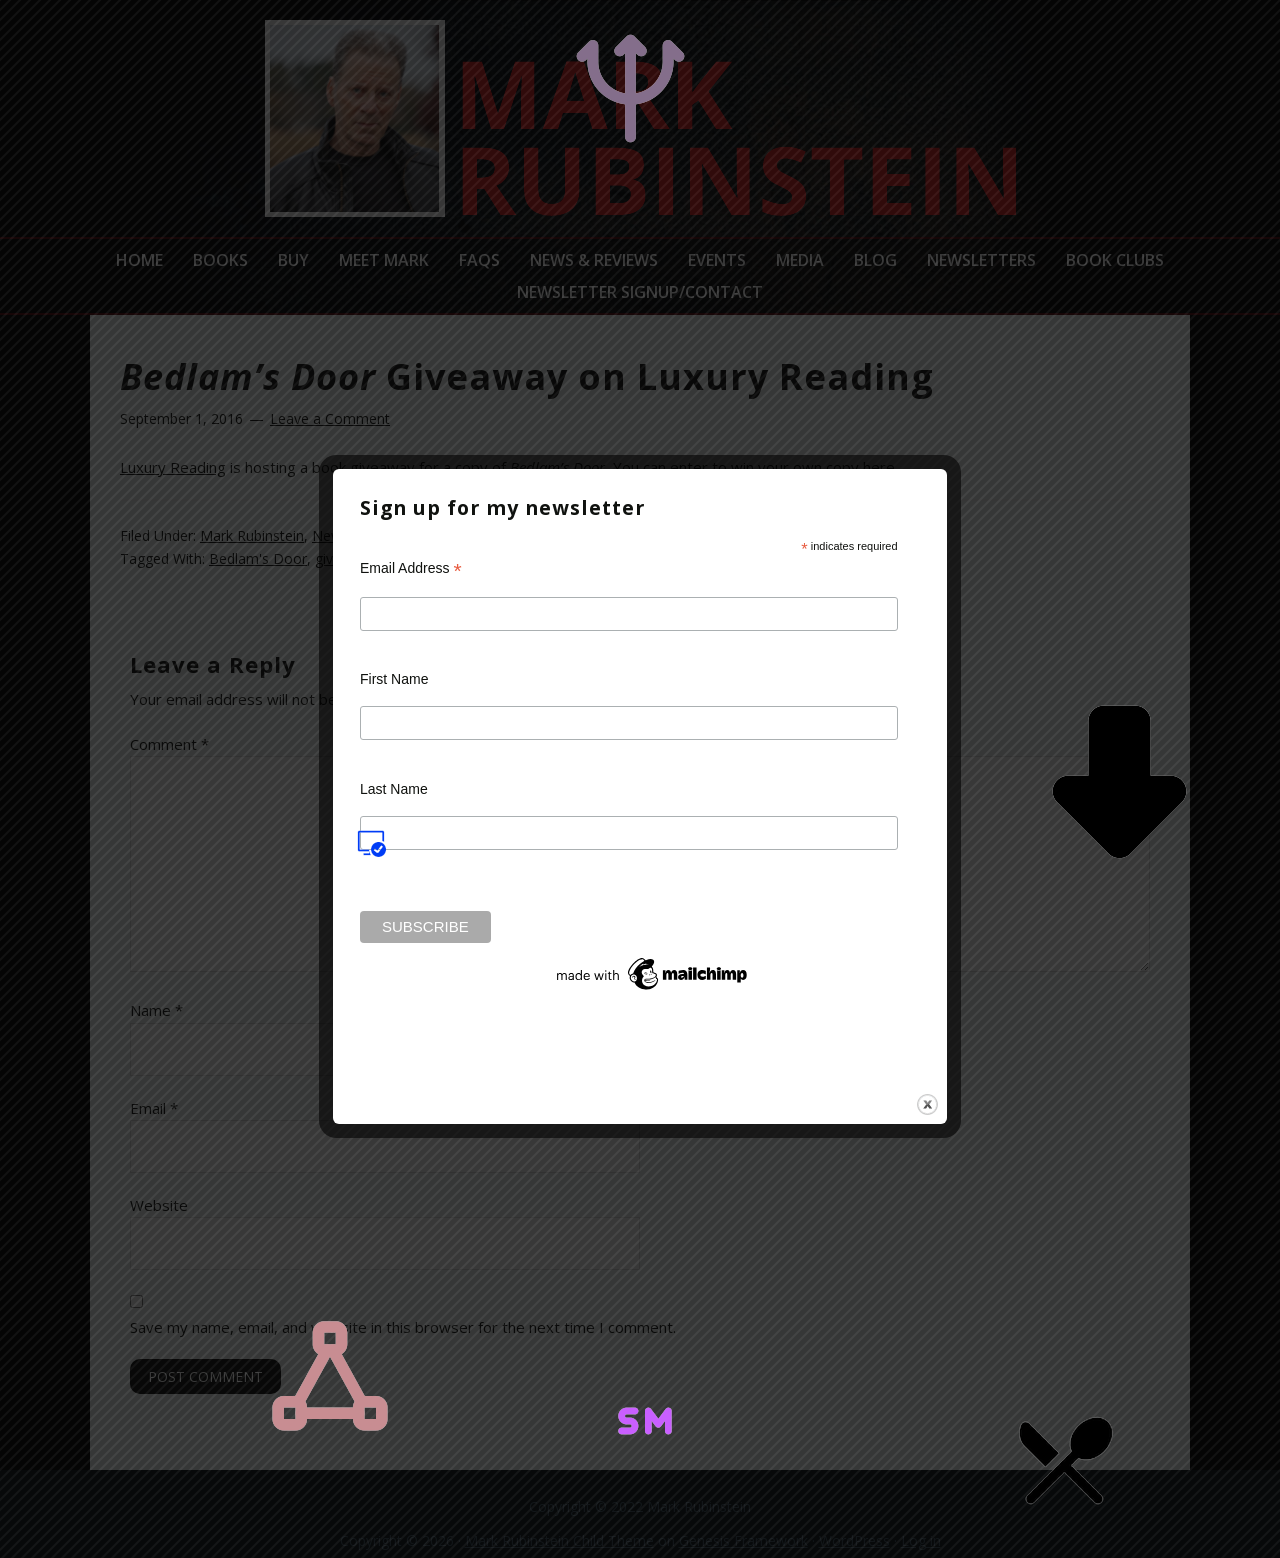  I want to click on neptune or poseidon symbol in astrology or mythology app, so click(630, 88).